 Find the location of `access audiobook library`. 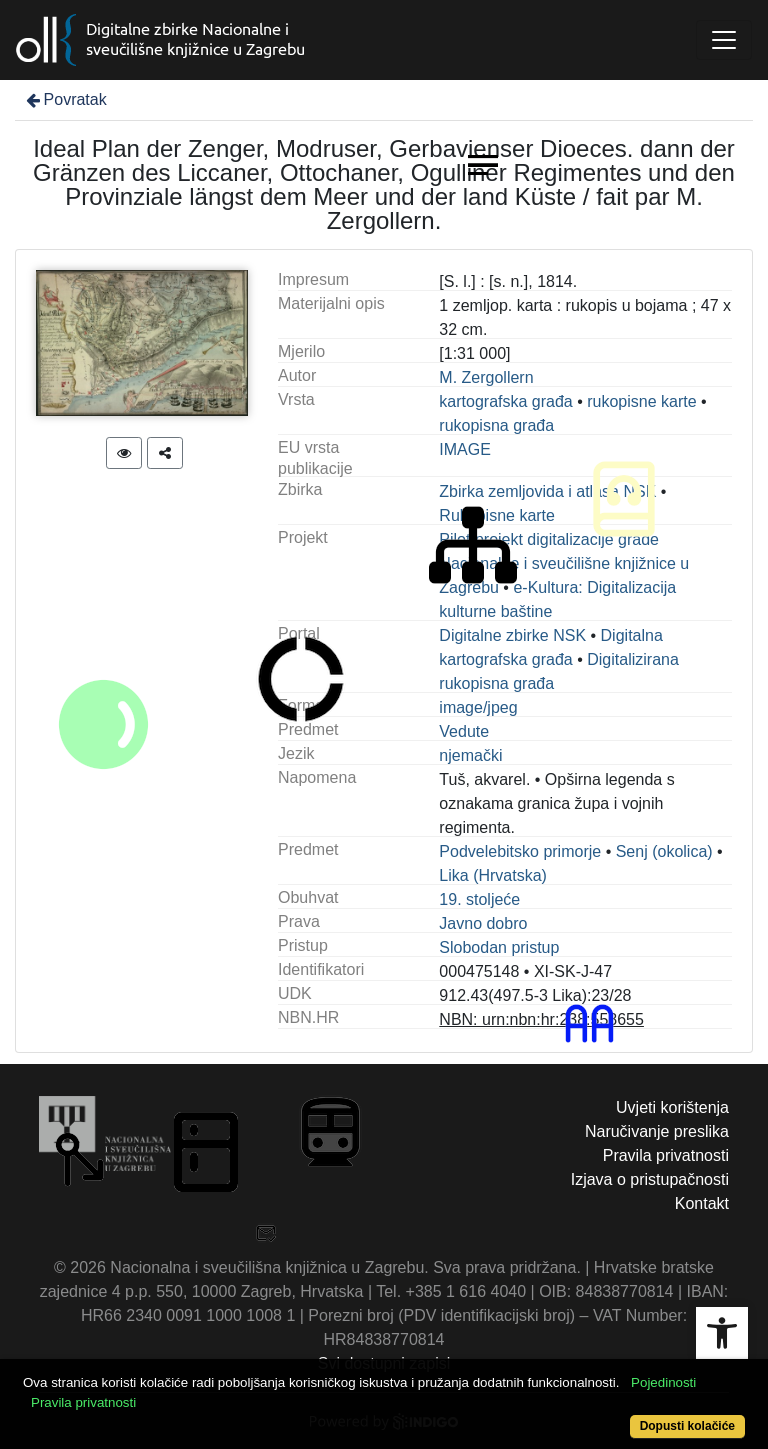

access audiobook library is located at coordinates (624, 499).